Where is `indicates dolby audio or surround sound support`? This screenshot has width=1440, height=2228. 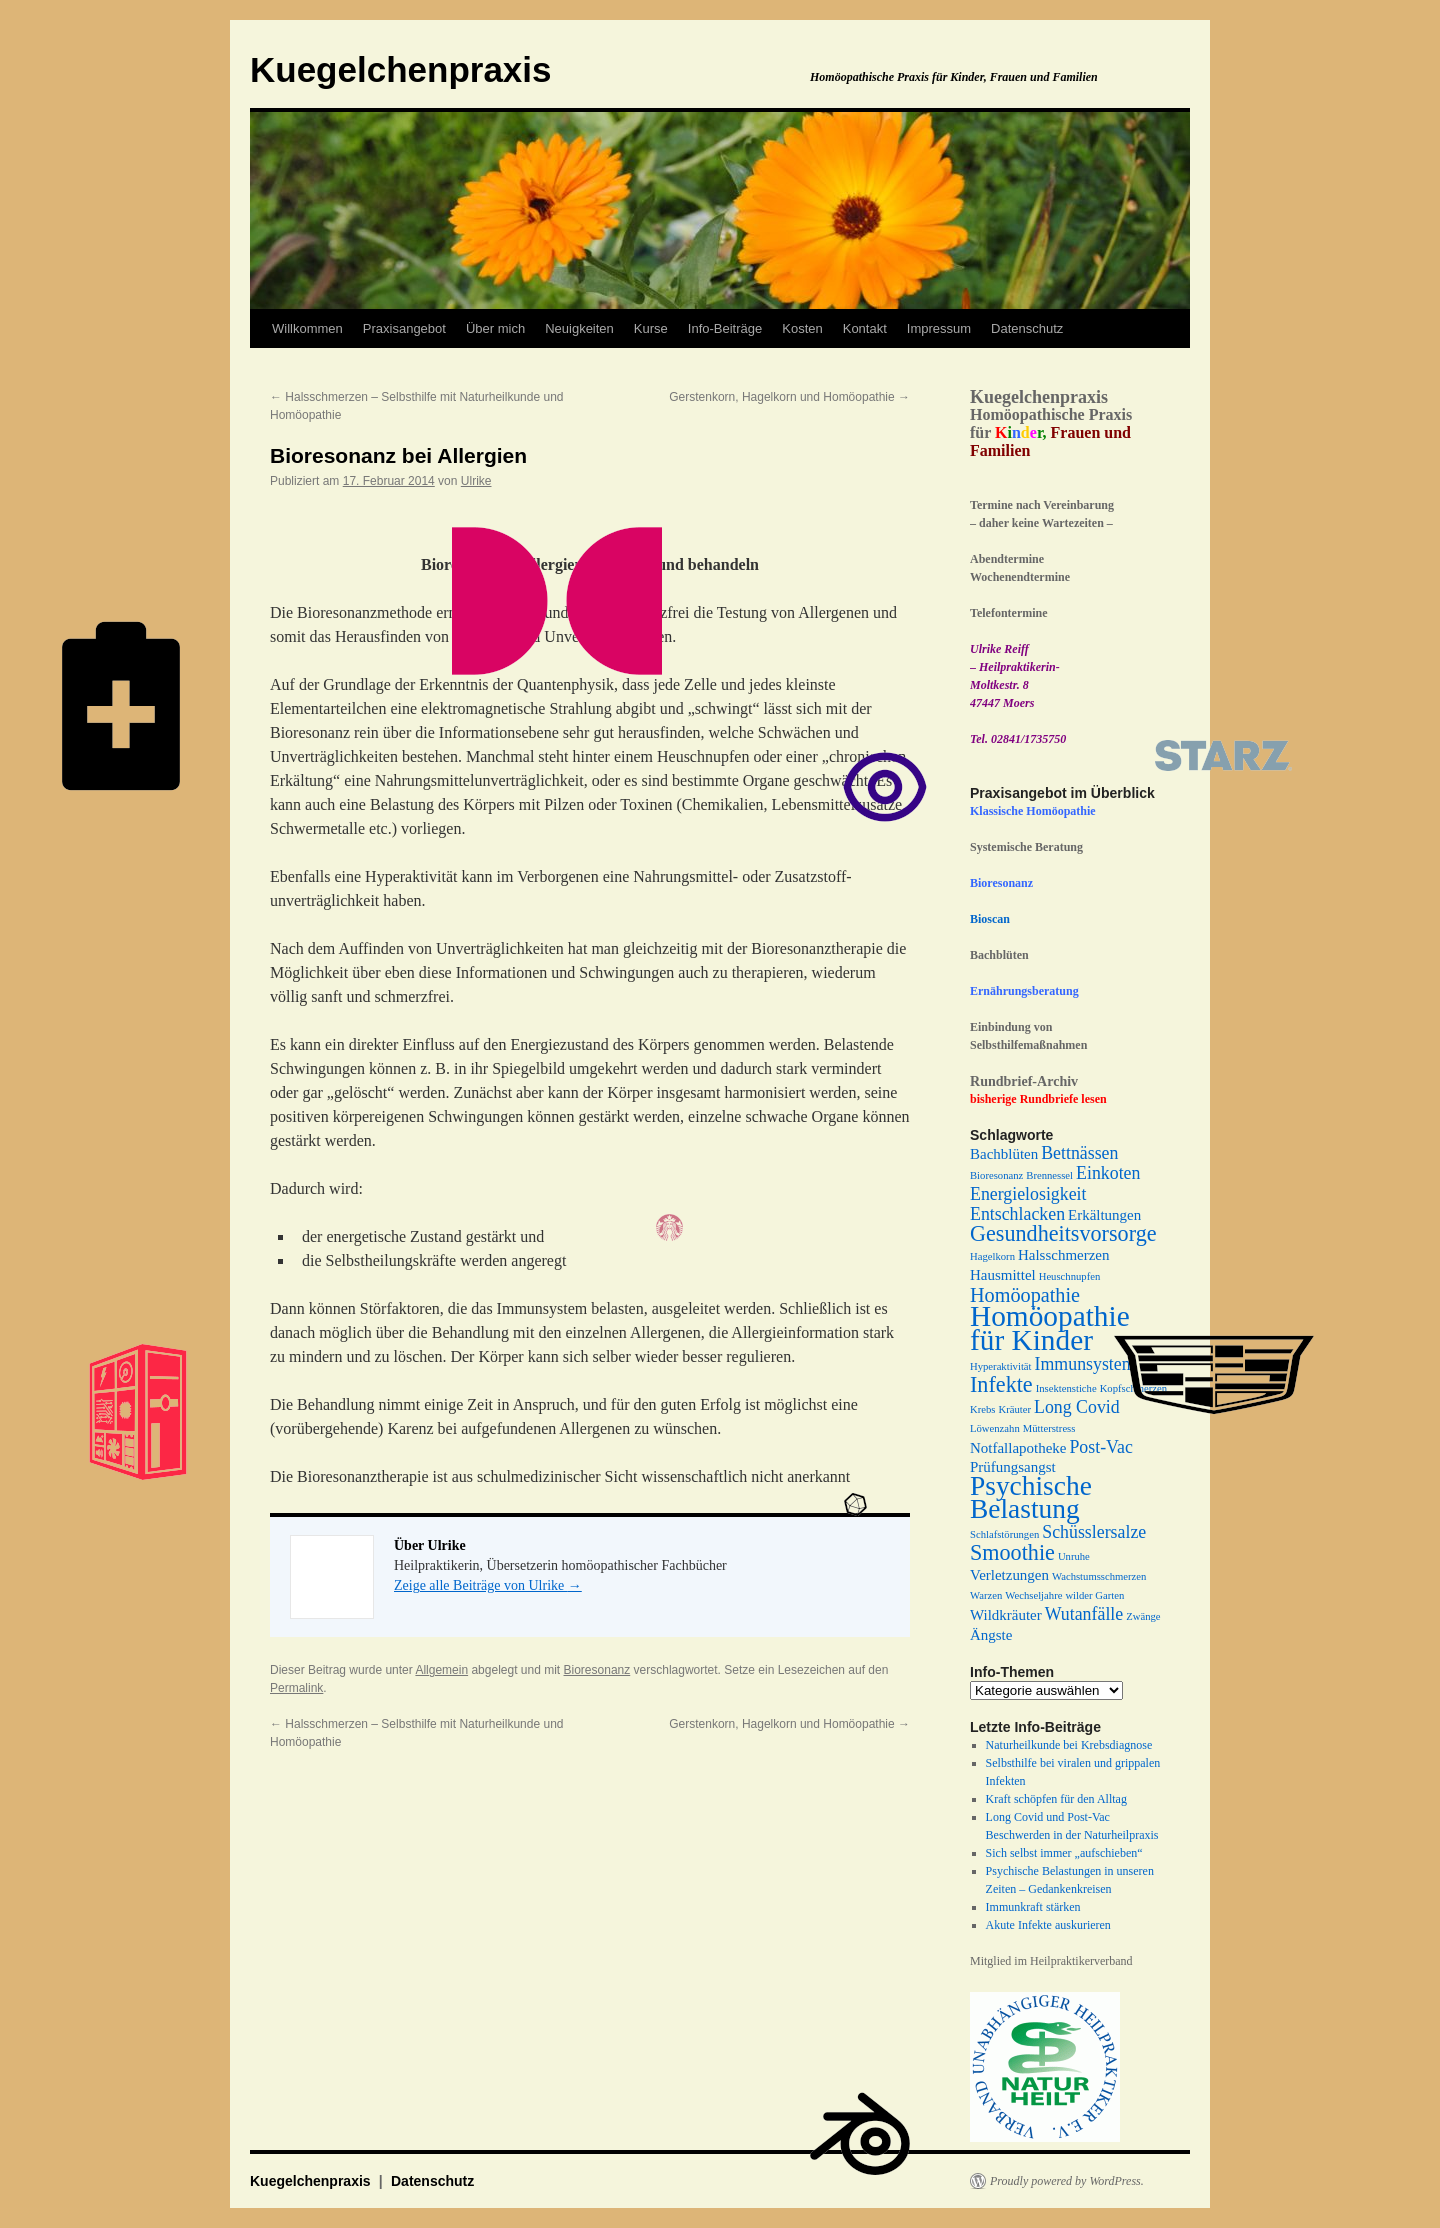 indicates dolby audio or surround sound support is located at coordinates (557, 601).